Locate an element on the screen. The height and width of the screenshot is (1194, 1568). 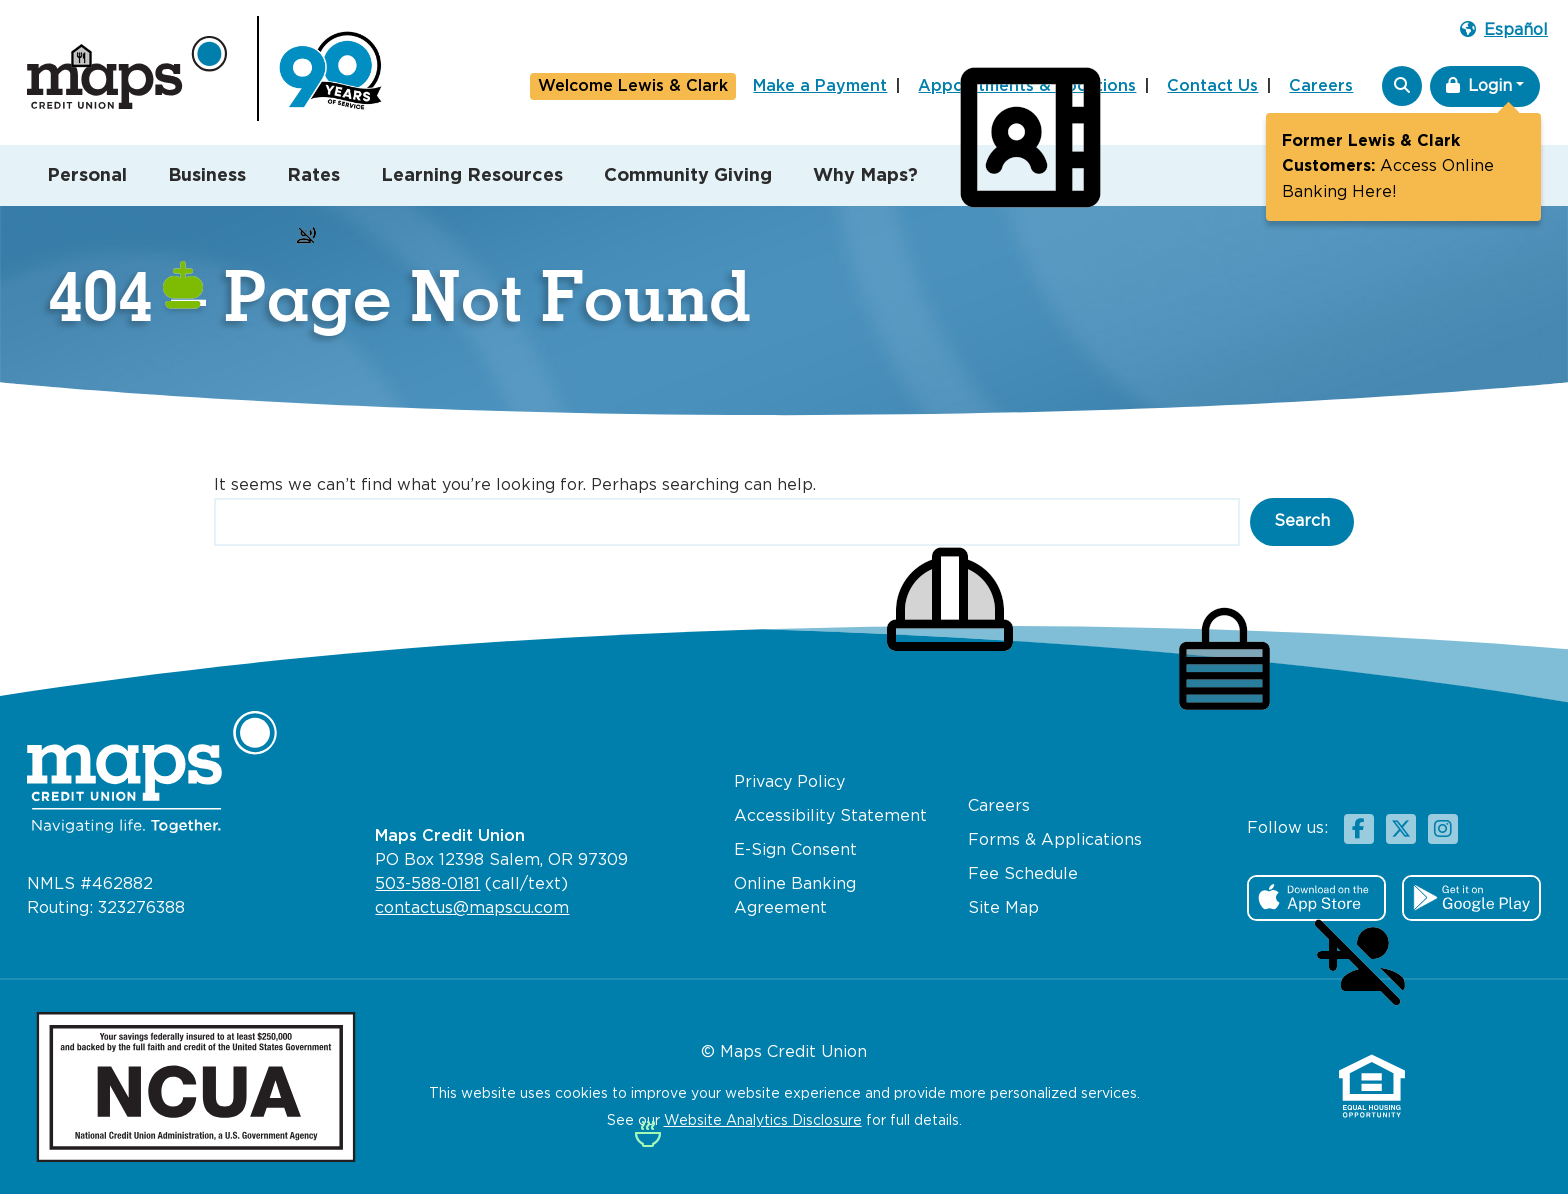
open your contacts or address book is located at coordinates (1030, 137).